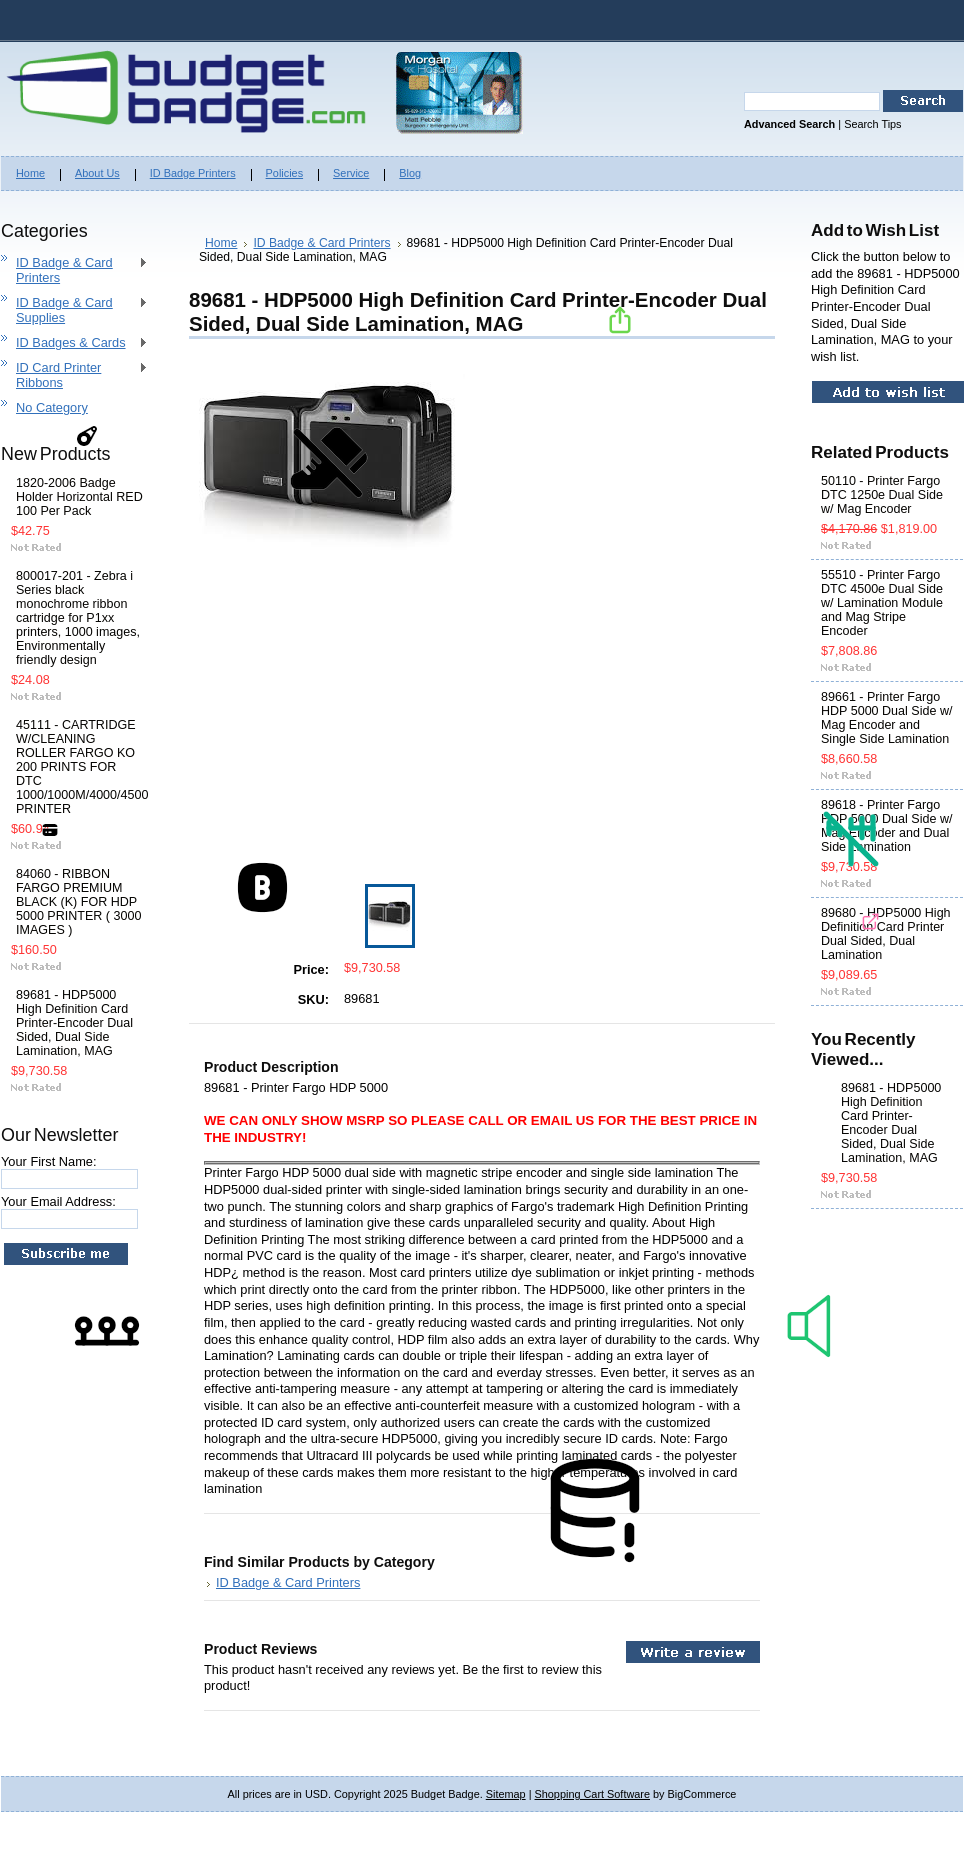 The height and width of the screenshot is (1851, 964). What do you see at coordinates (107, 1331) in the screenshot?
I see `view bus network topology` at bounding box center [107, 1331].